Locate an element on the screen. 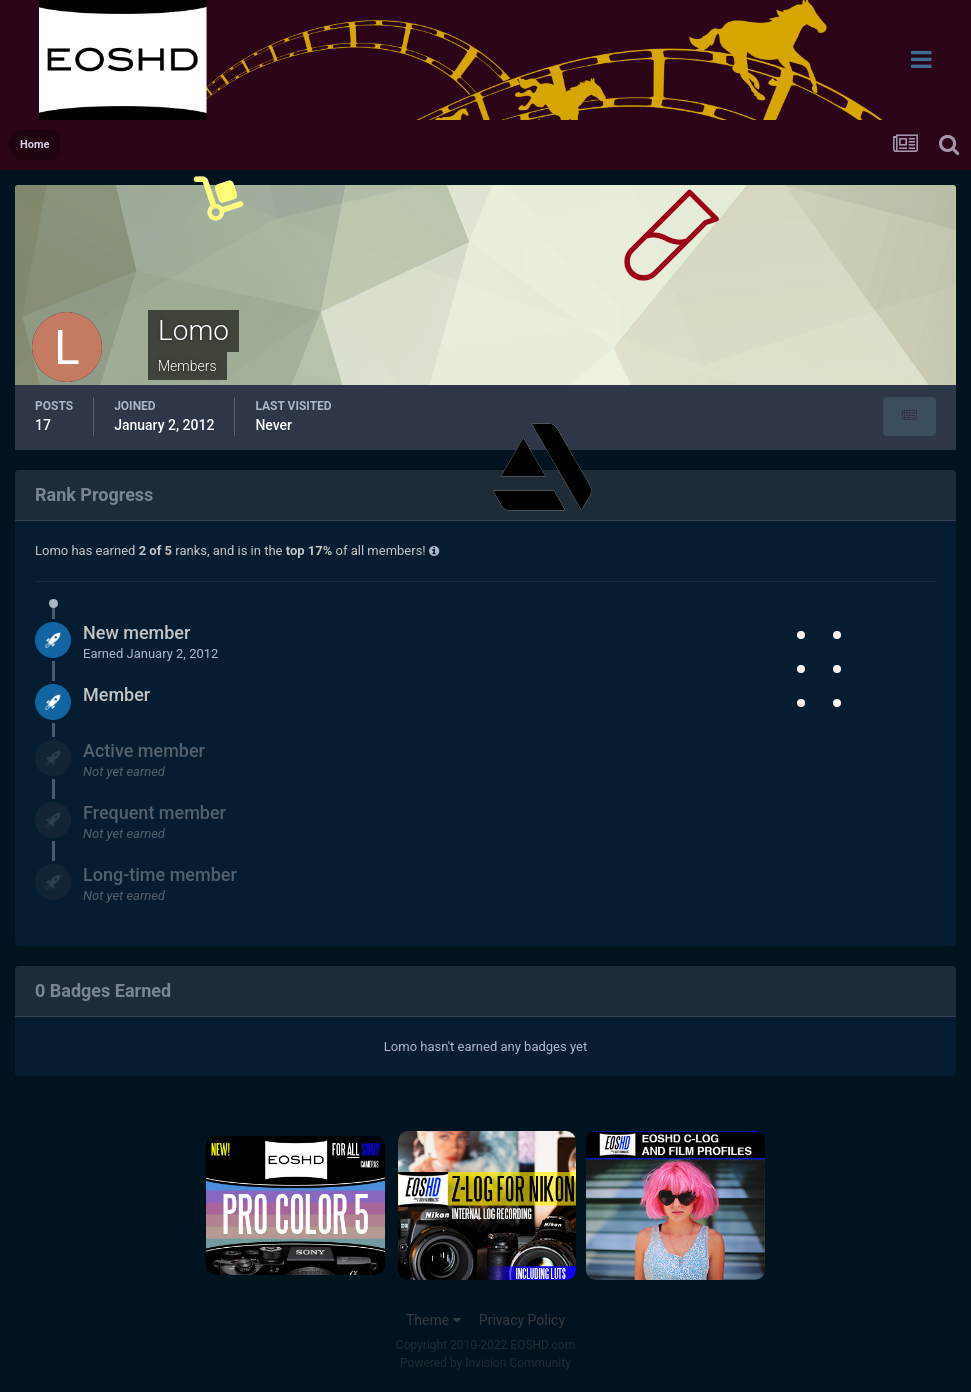  access experimental or beta features is located at coordinates (670, 235).